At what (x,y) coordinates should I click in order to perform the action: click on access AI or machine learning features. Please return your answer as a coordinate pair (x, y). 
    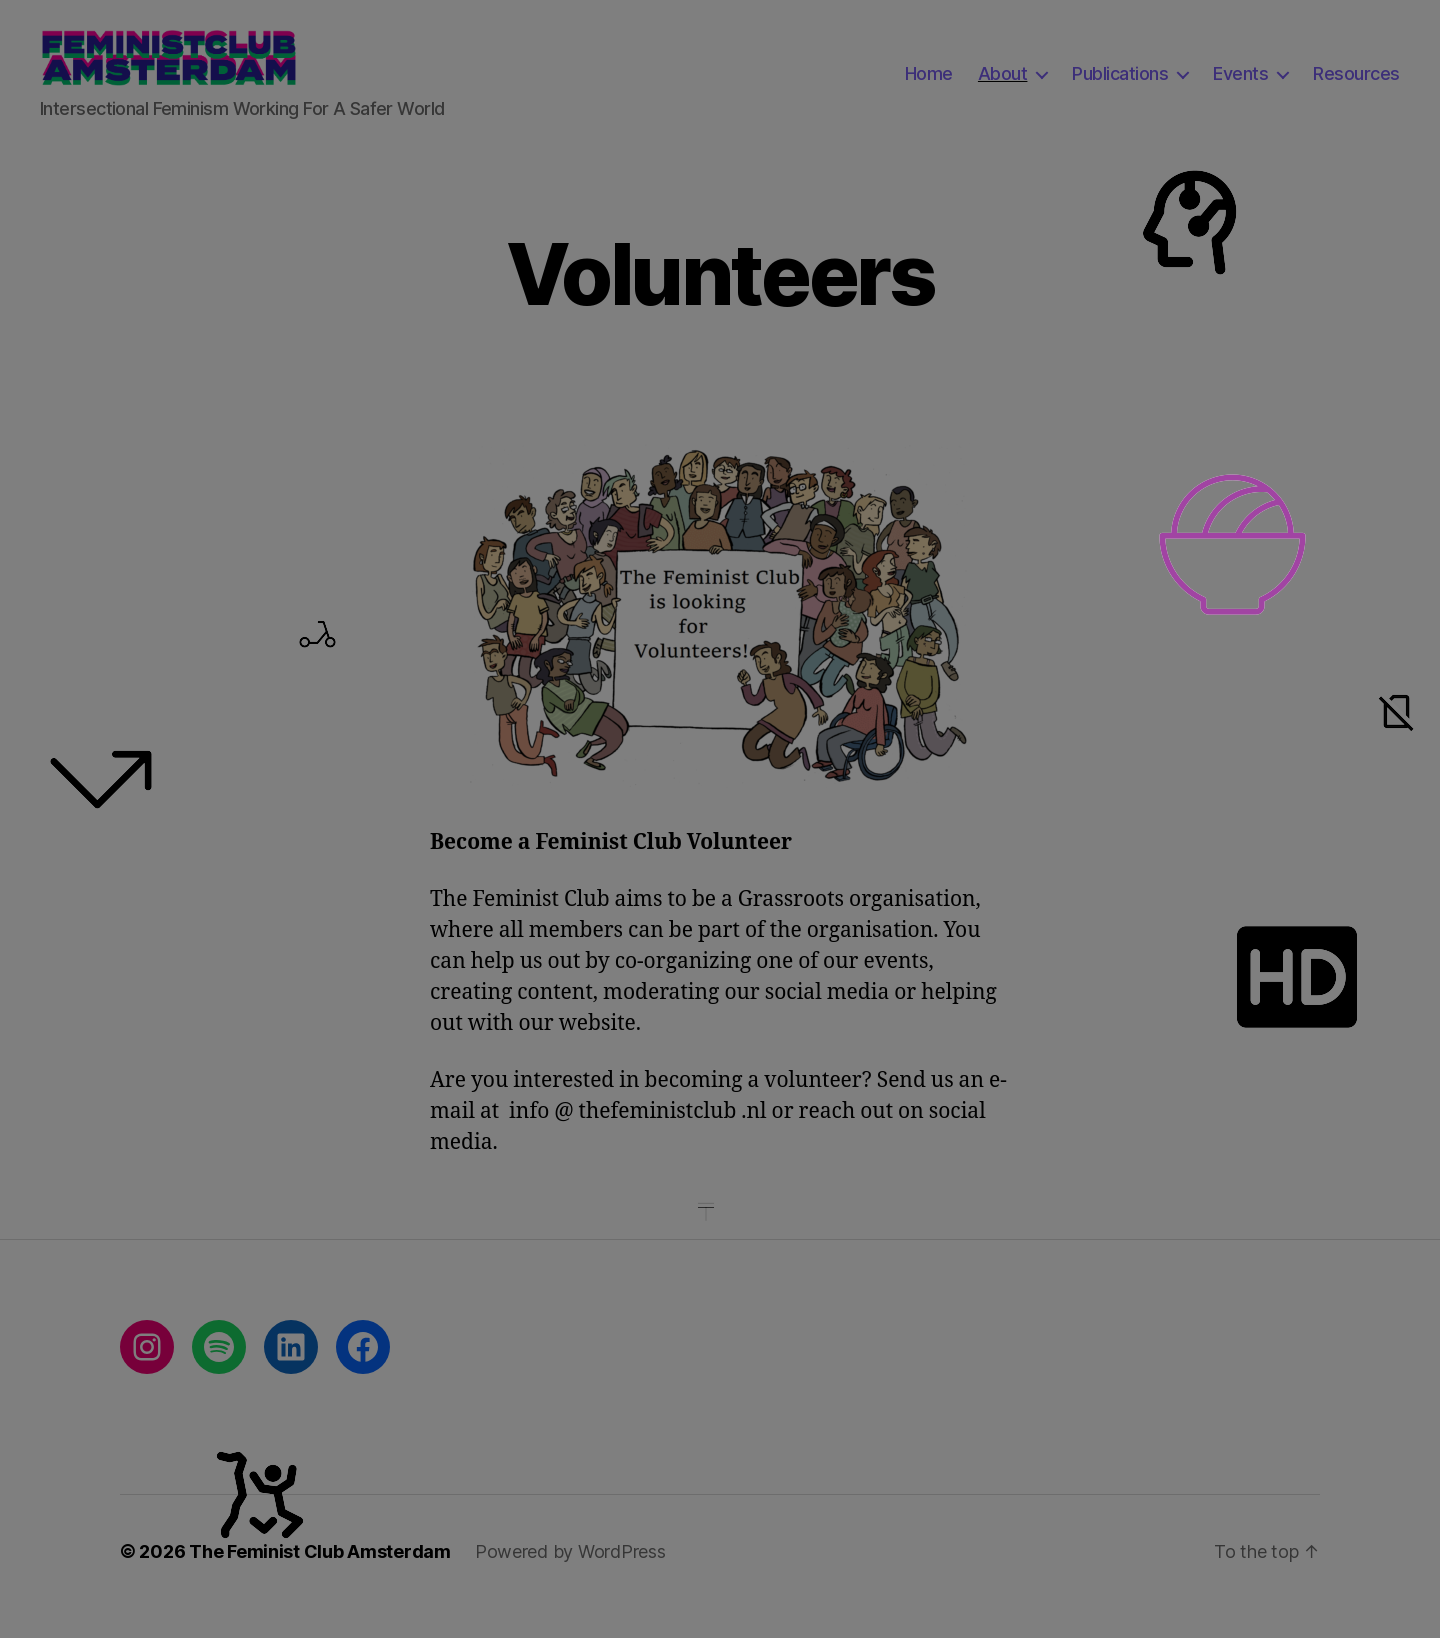
    Looking at the image, I should click on (1191, 222).